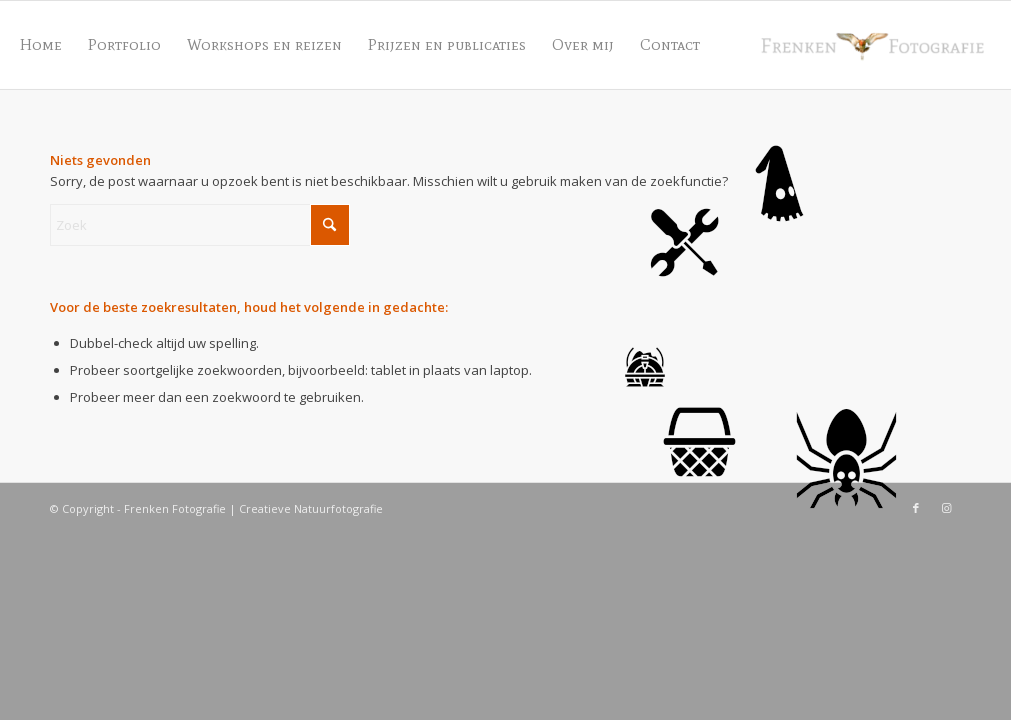 Image resolution: width=1011 pixels, height=720 pixels. Describe the element at coordinates (645, 367) in the screenshot. I see `access grain storage facilities` at that location.